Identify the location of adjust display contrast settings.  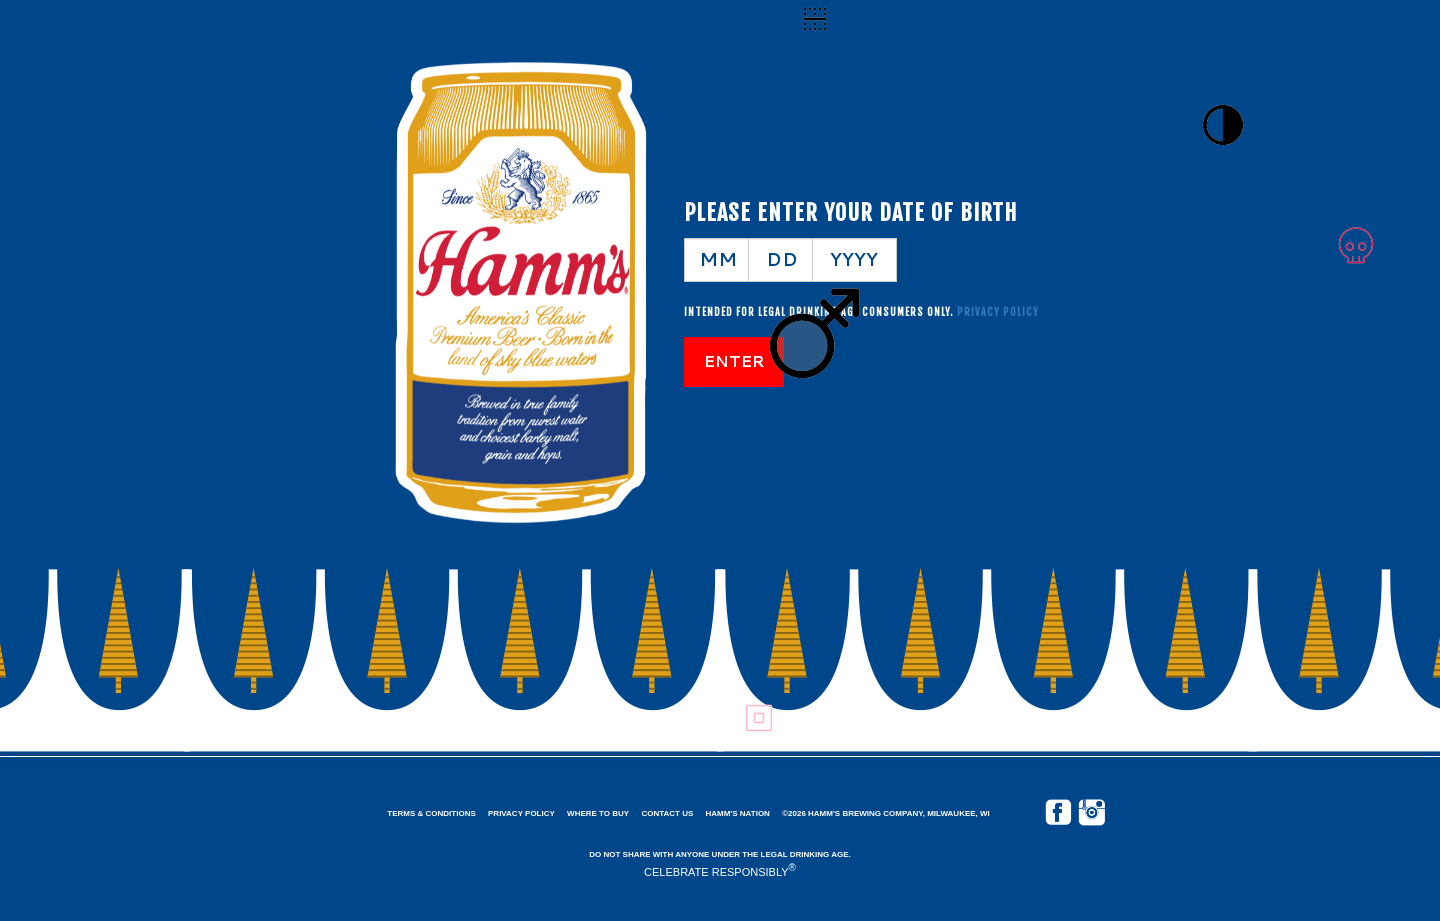
(1223, 125).